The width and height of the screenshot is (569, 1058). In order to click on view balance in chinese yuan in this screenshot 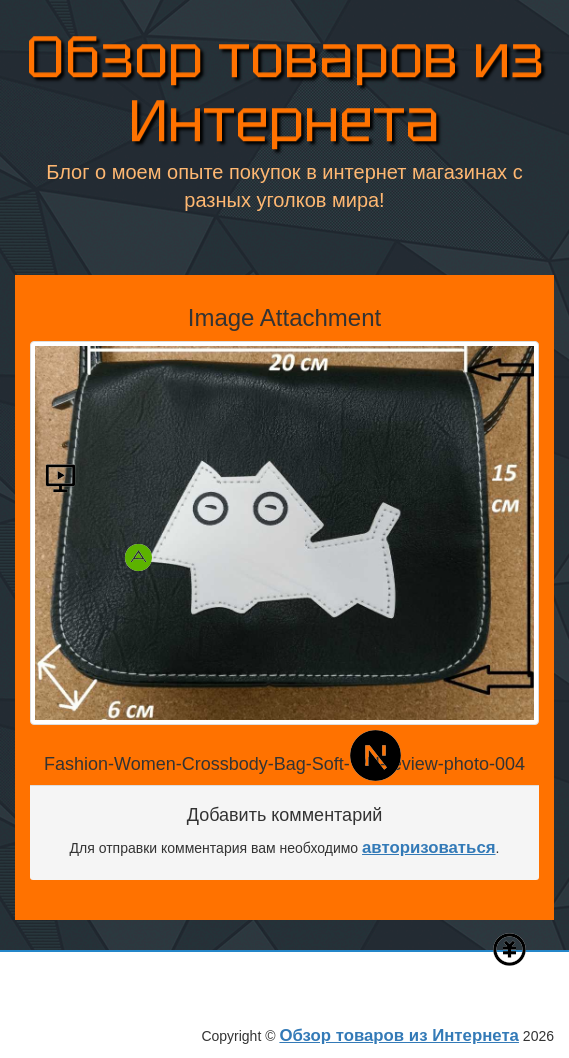, I will do `click(509, 949)`.